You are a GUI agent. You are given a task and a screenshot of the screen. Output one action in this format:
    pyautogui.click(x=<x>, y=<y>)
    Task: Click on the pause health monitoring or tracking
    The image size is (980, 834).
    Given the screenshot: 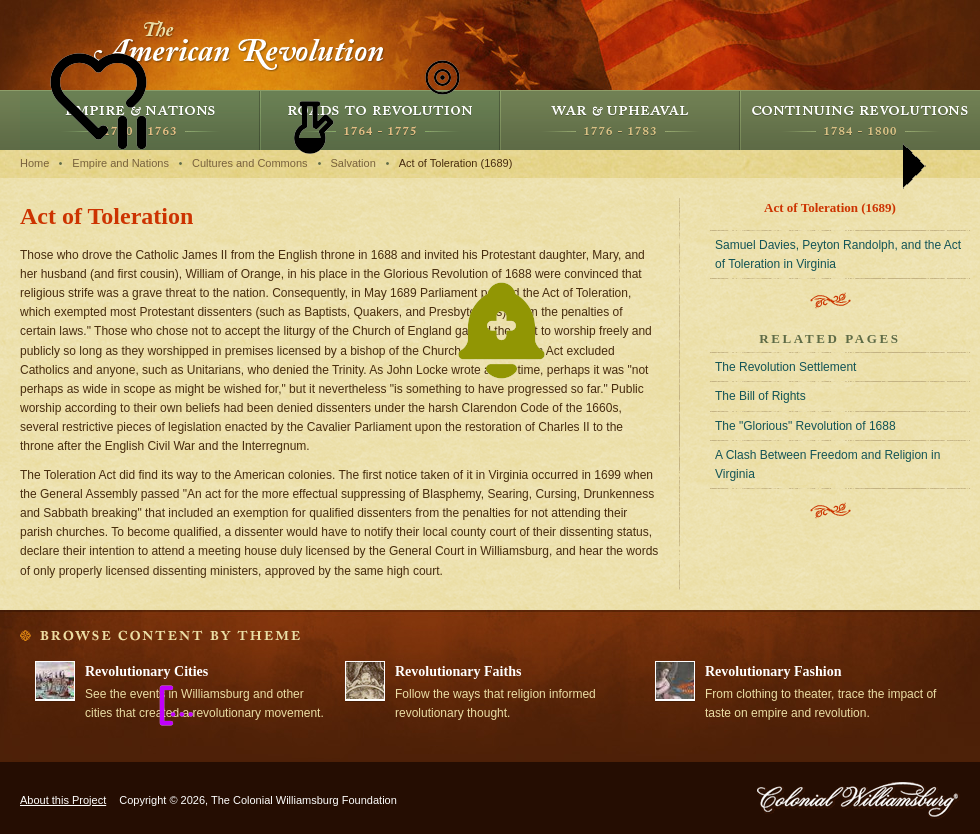 What is the action you would take?
    pyautogui.click(x=98, y=96)
    